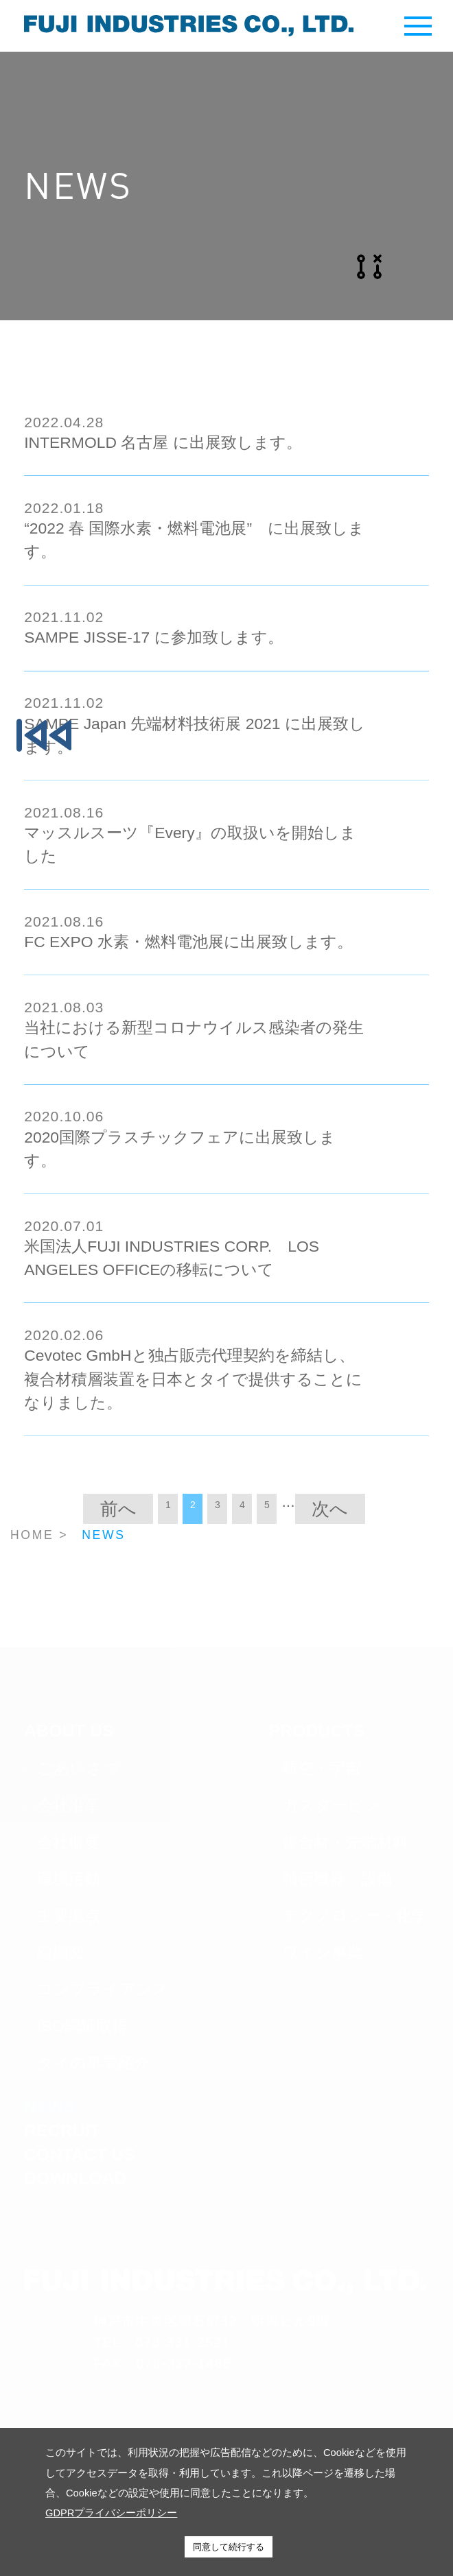  Describe the element at coordinates (369, 267) in the screenshot. I see `close or cancel a pull request` at that location.